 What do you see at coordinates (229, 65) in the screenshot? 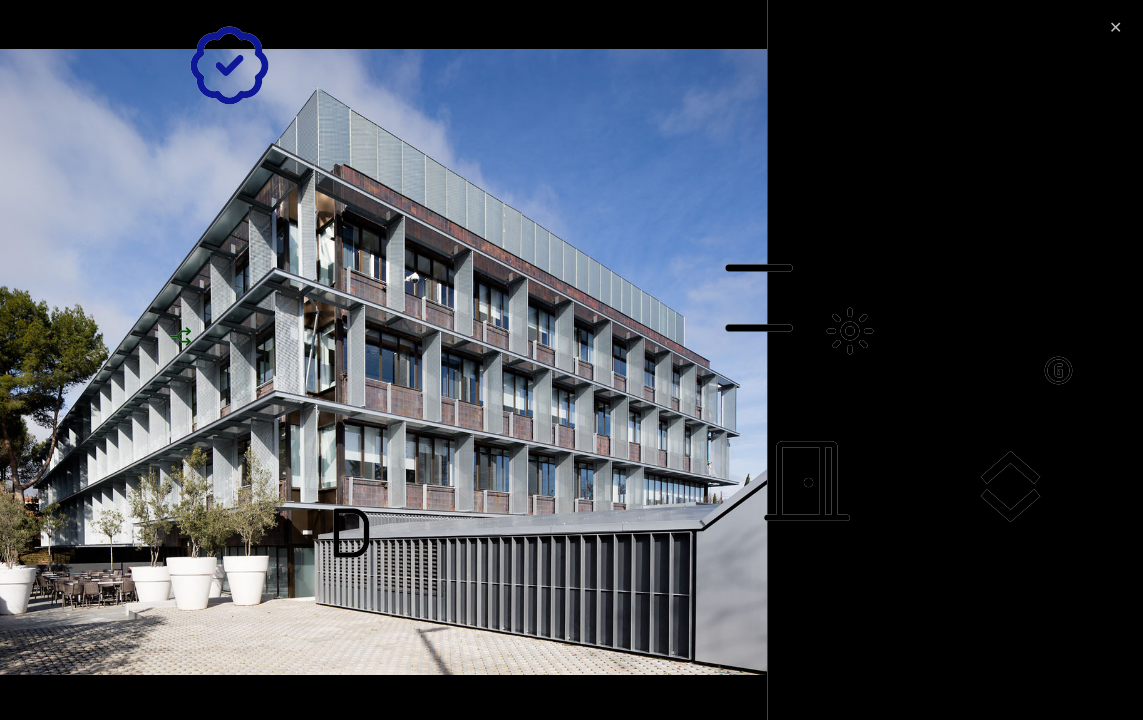
I see `indicates a verified account or profile` at bounding box center [229, 65].